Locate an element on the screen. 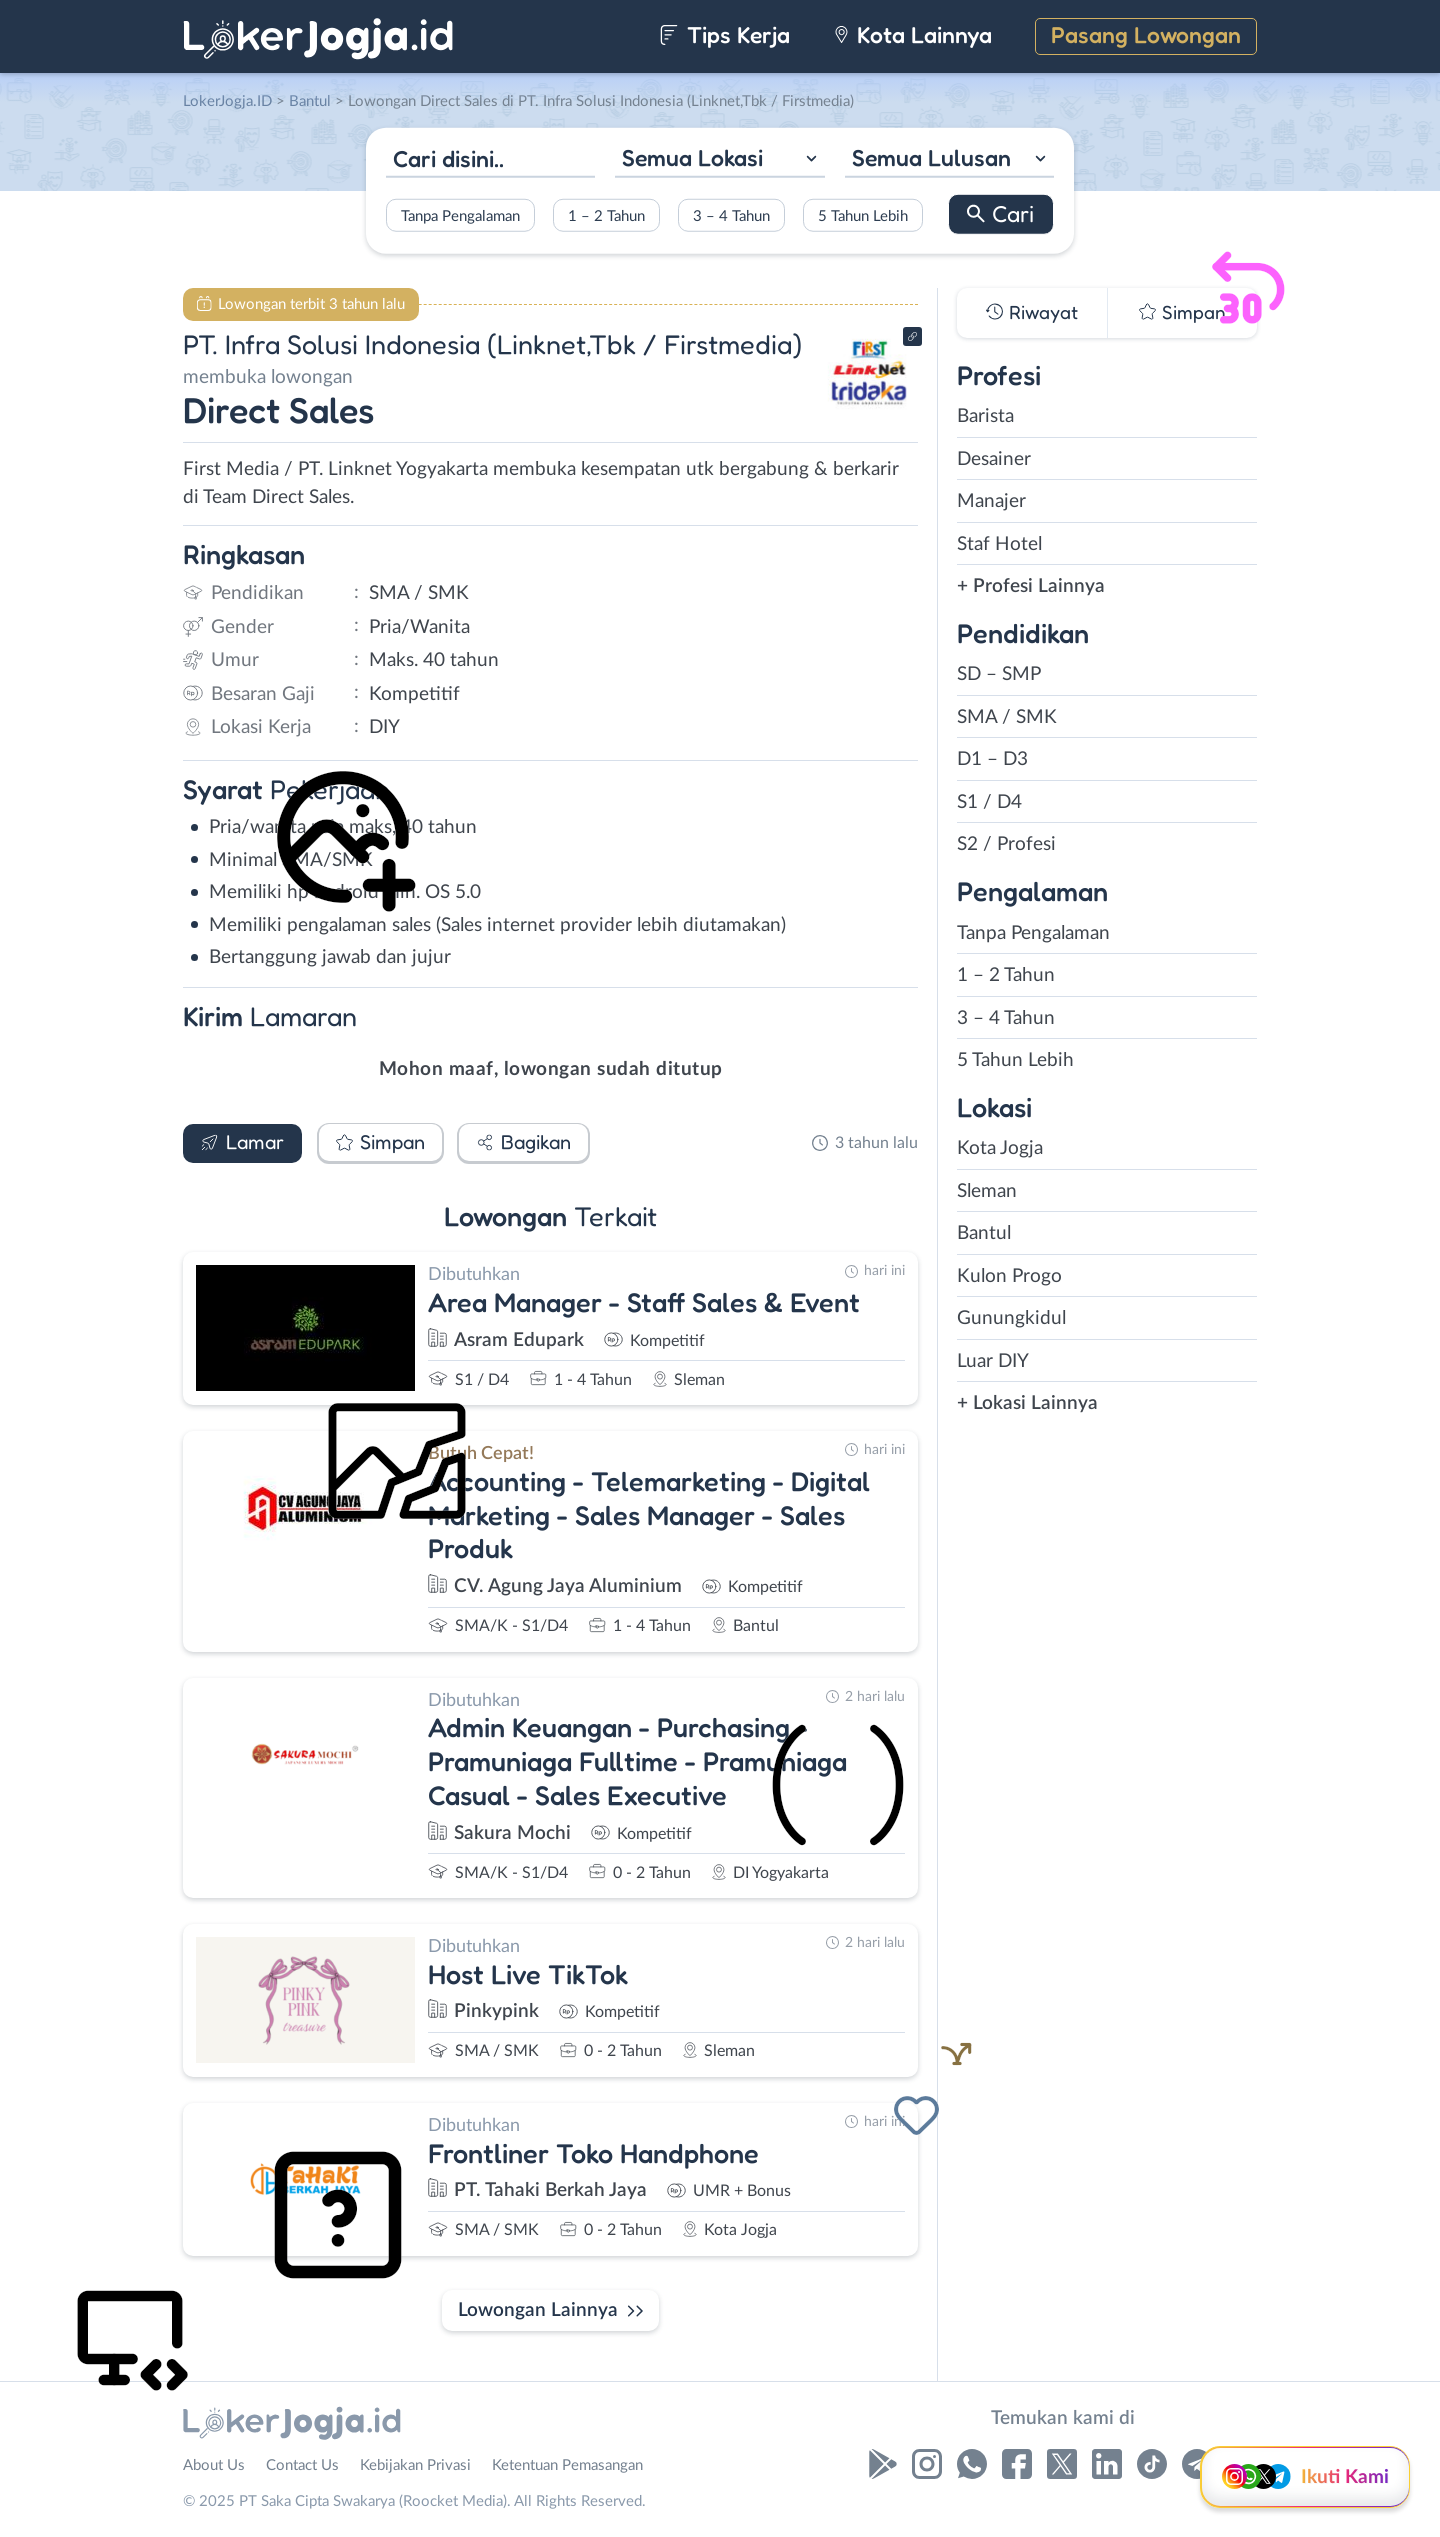 This screenshot has height=2537, width=1440. indicates a broken or corrupted image file is located at coordinates (397, 1461).